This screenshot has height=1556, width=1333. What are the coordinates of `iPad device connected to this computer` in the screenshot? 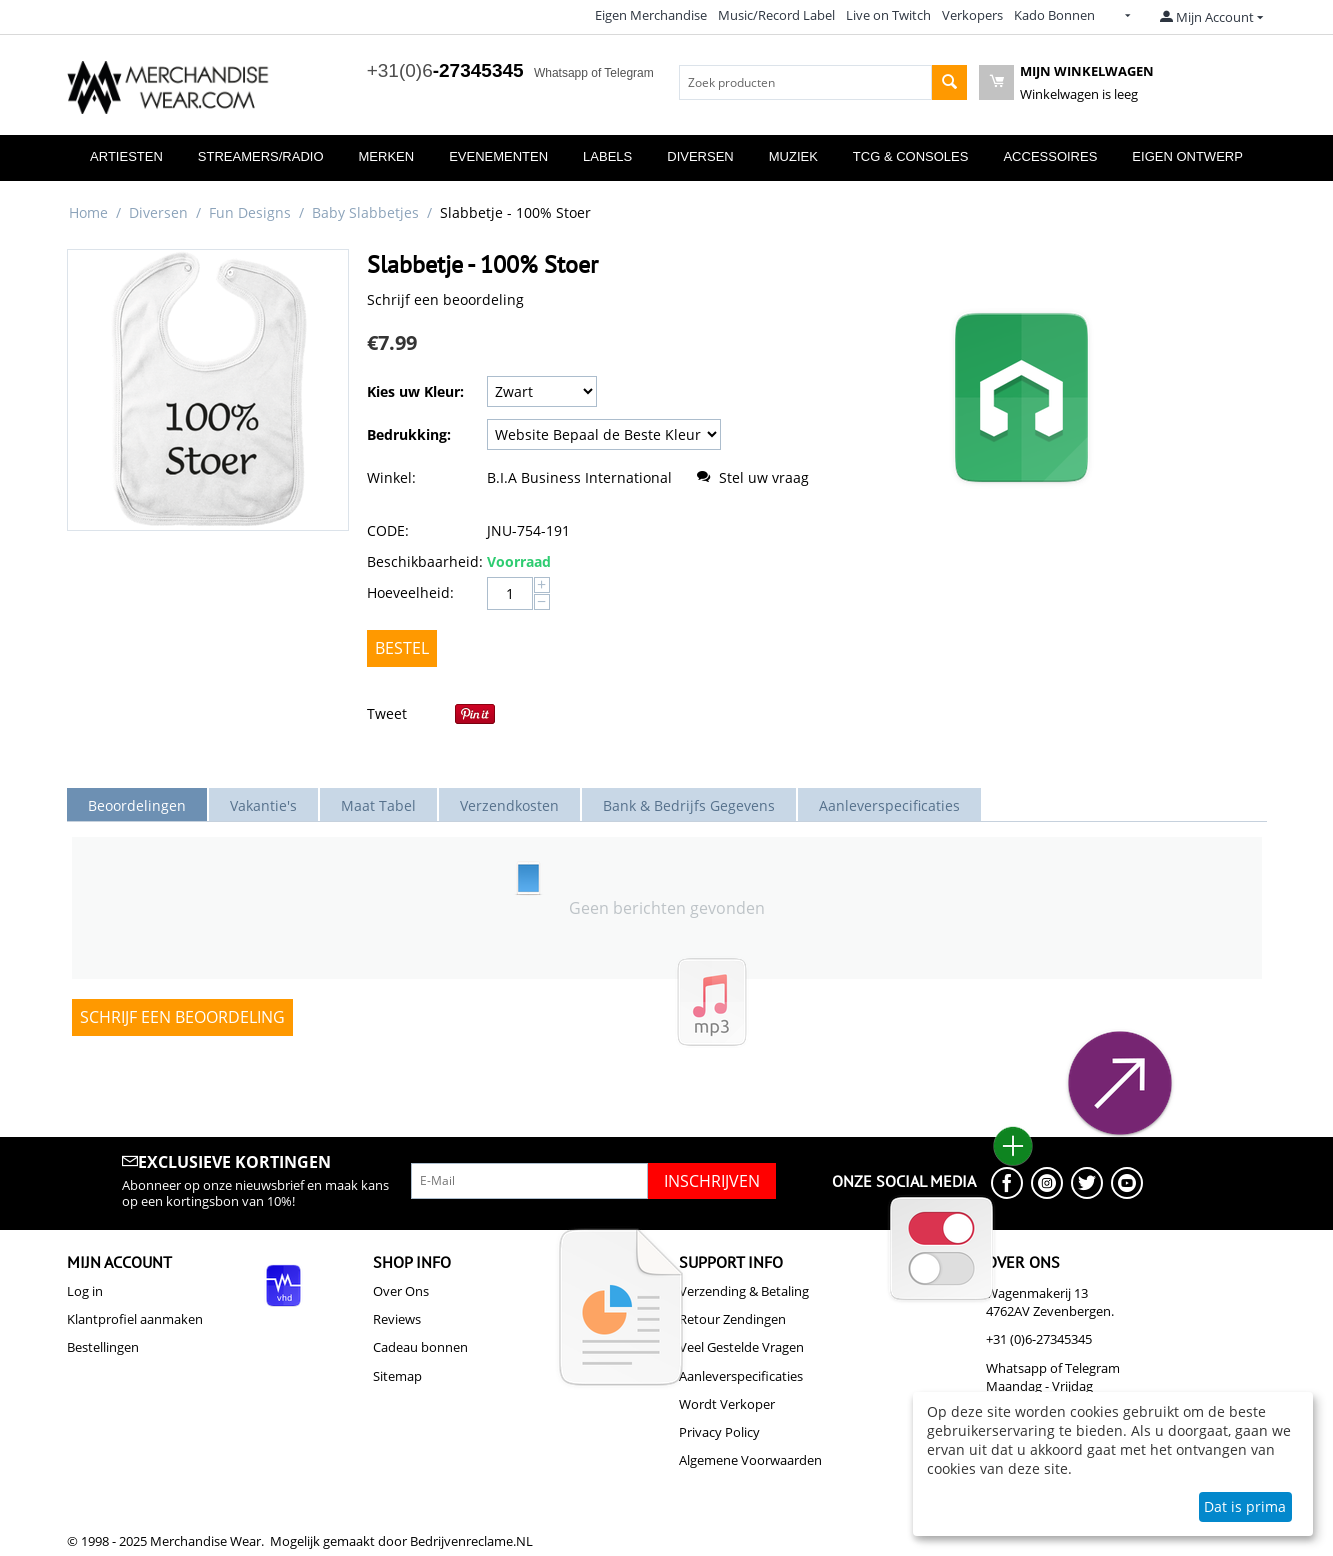 It's located at (528, 878).